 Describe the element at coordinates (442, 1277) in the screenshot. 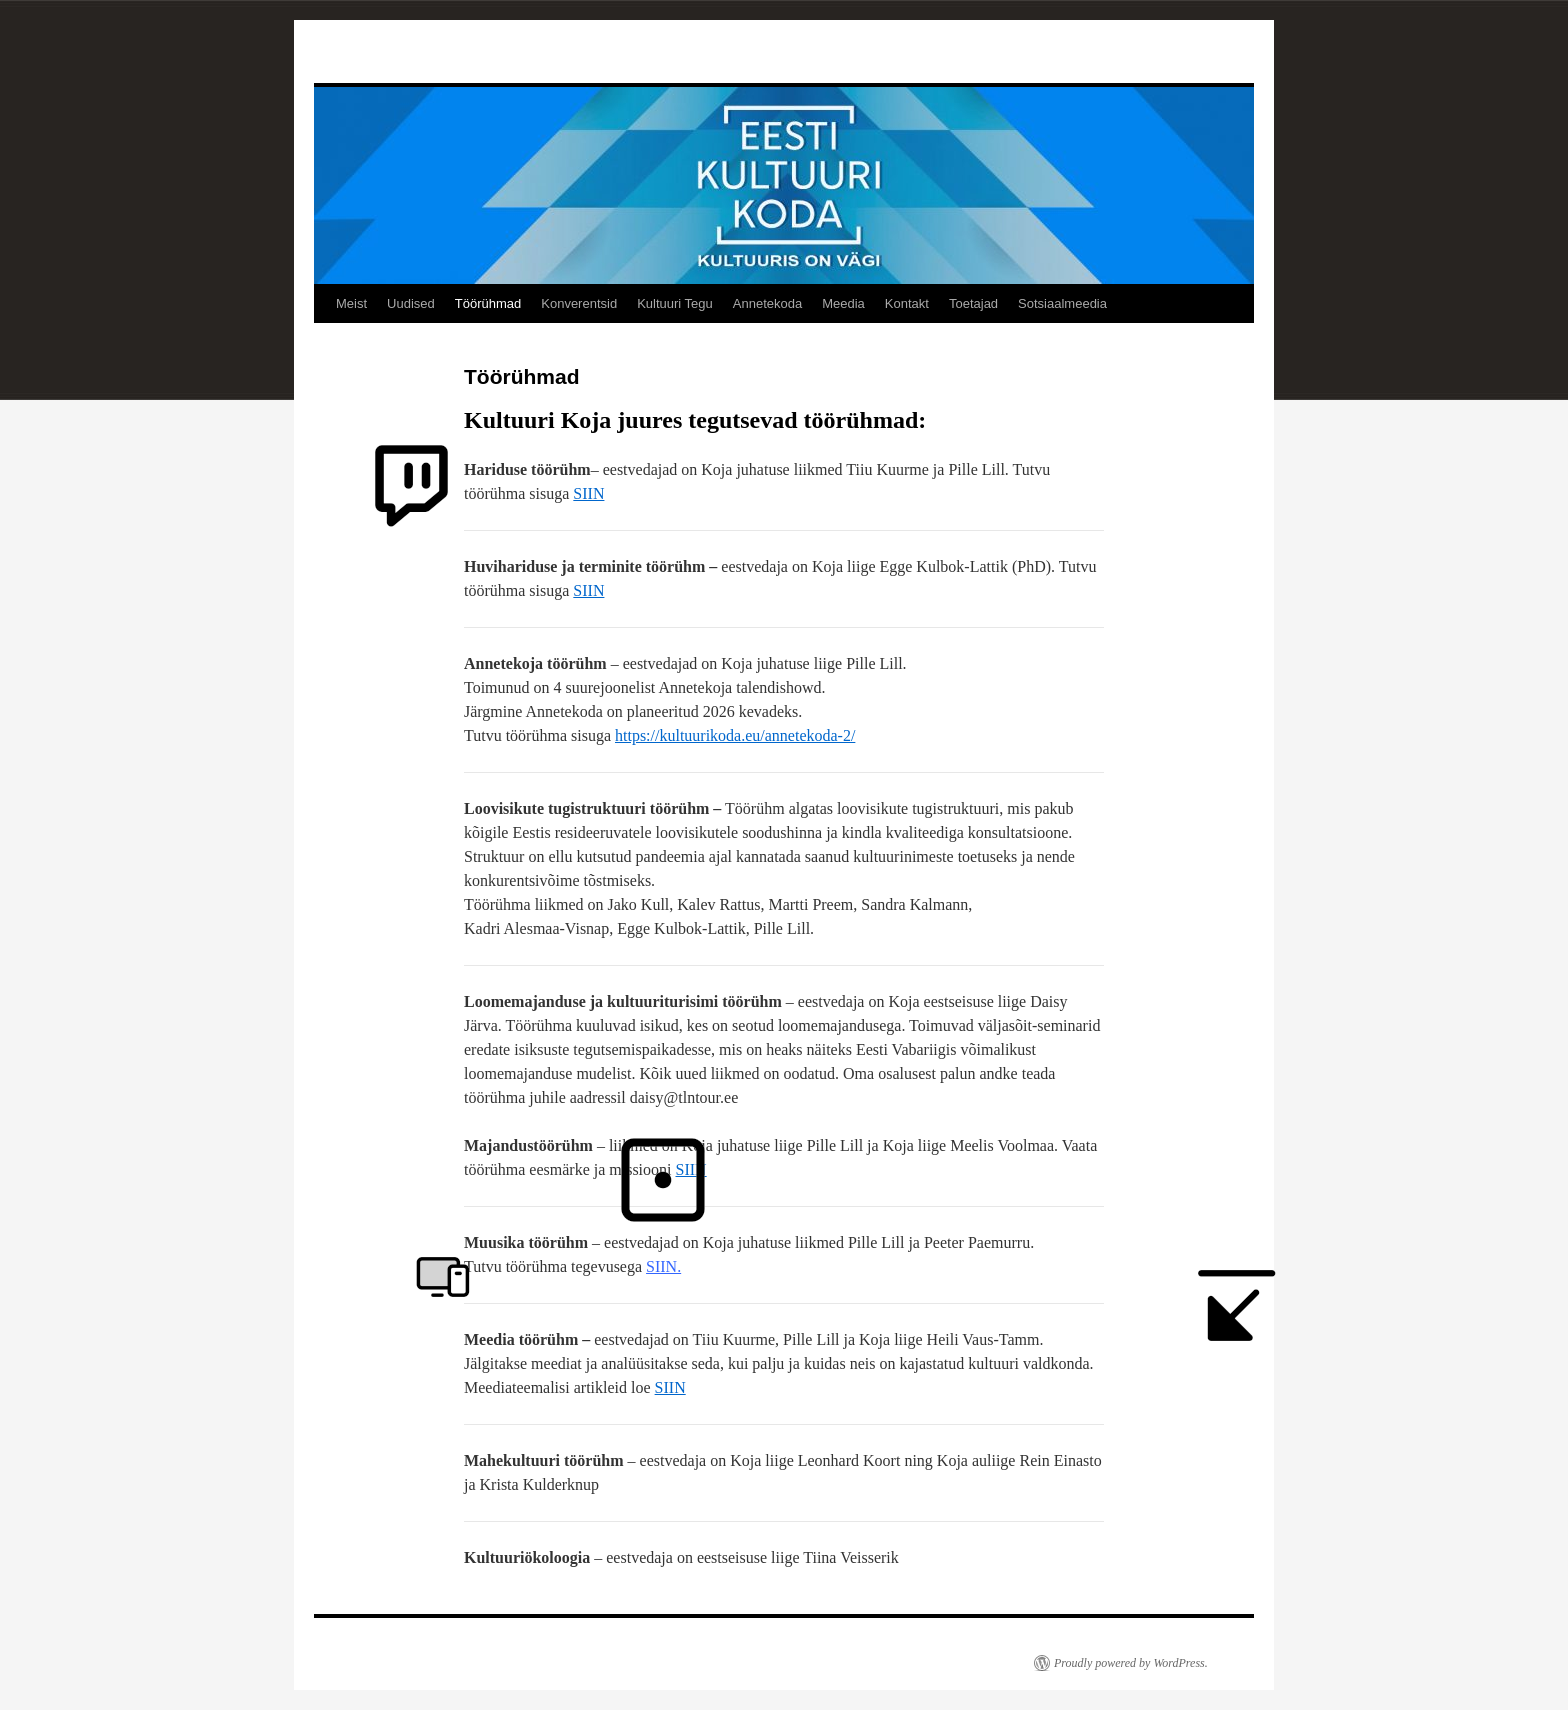

I see `manage connected devices` at that location.